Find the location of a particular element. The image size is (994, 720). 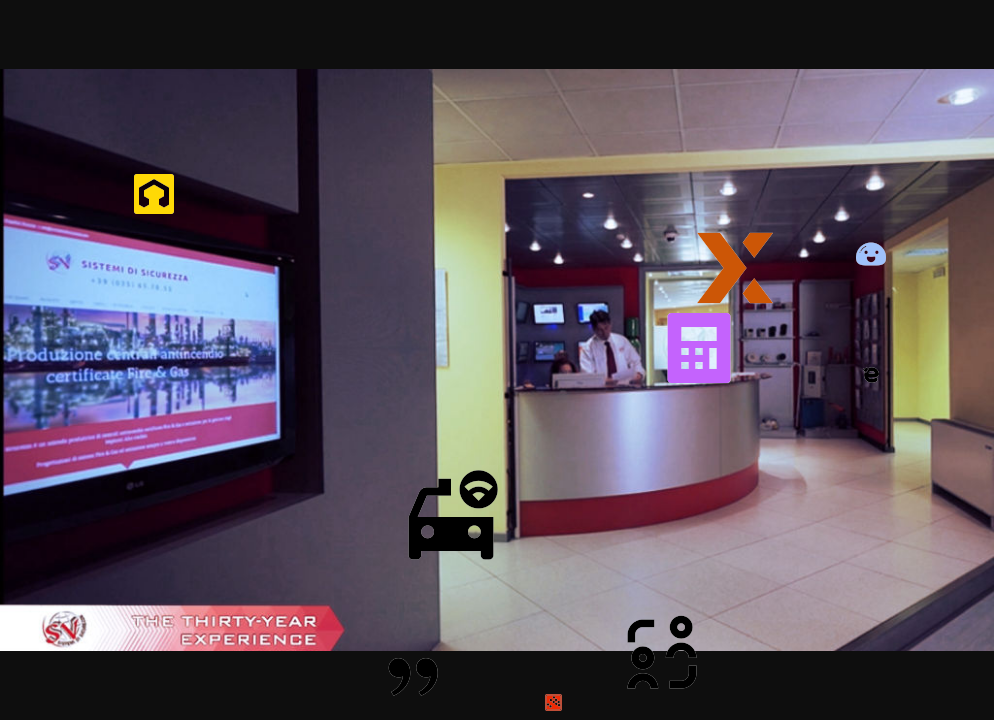

docsify documentation platform logo is located at coordinates (871, 254).